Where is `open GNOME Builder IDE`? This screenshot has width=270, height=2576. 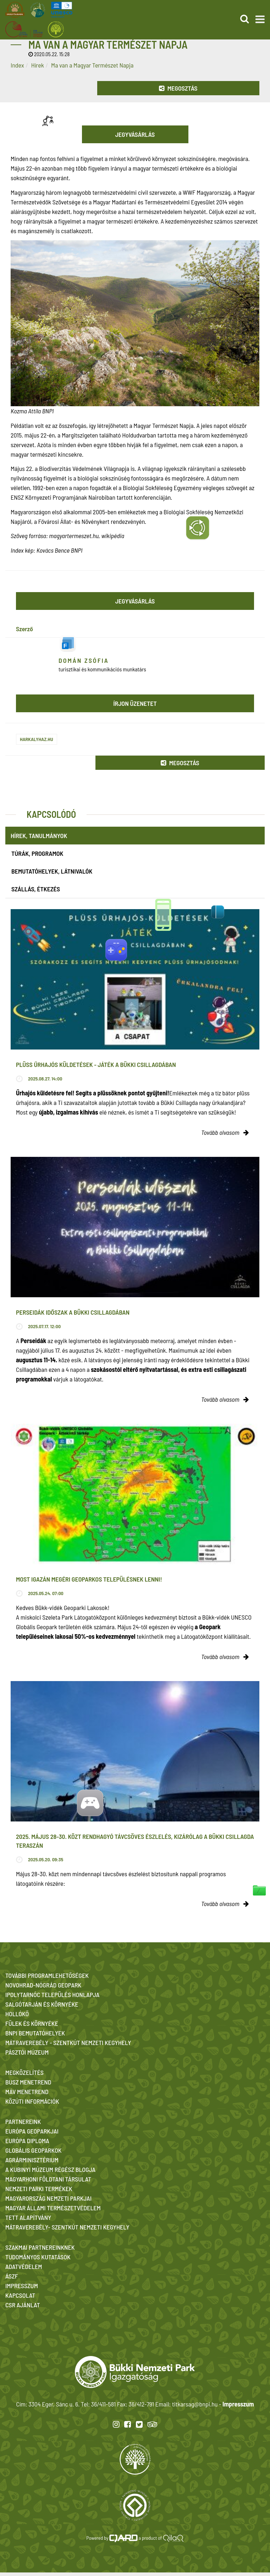
open GNOME Builder IDE is located at coordinates (48, 120).